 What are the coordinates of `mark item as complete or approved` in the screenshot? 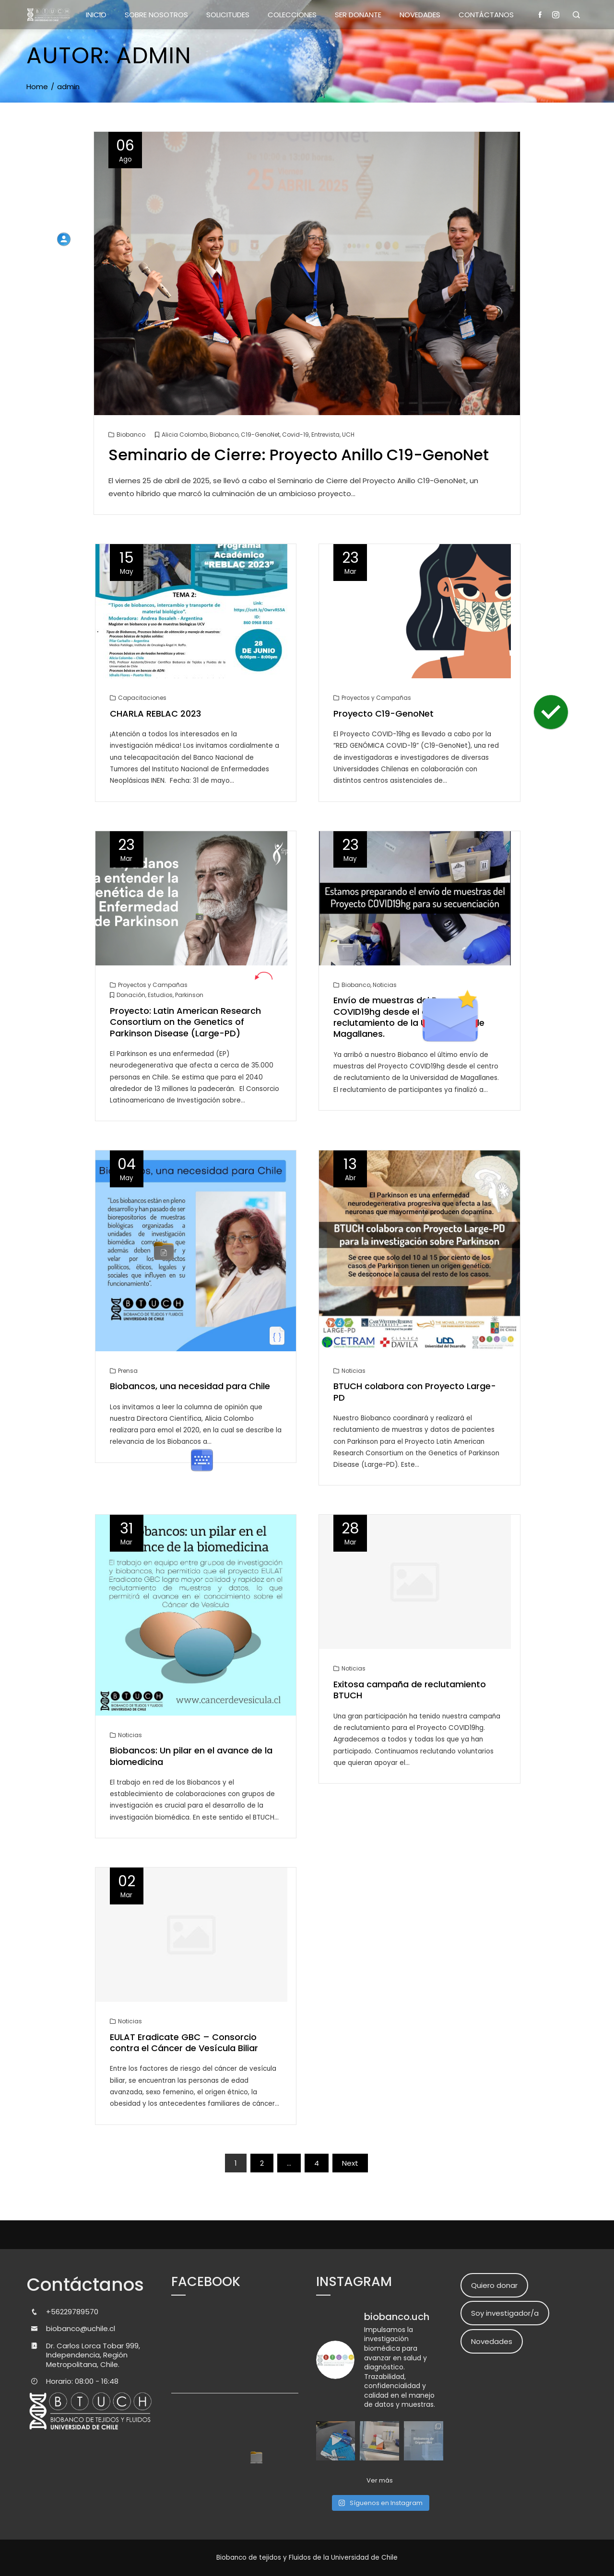 It's located at (551, 712).